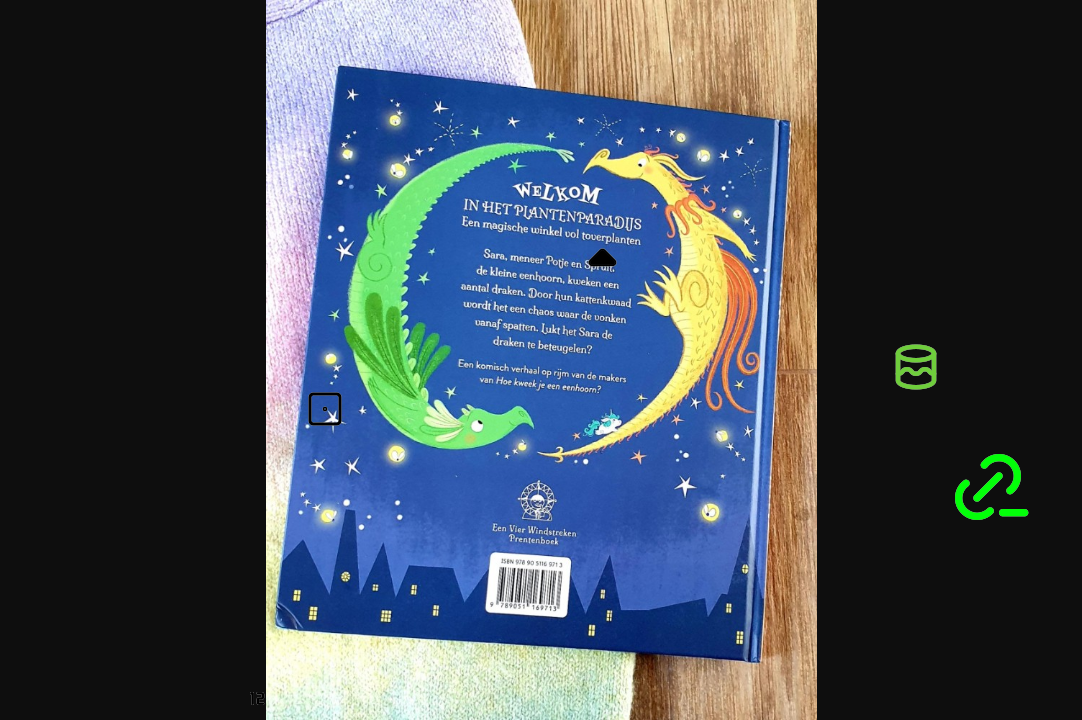 The height and width of the screenshot is (720, 1082). I want to click on indicates item count or quantity of 12, so click(256, 698).